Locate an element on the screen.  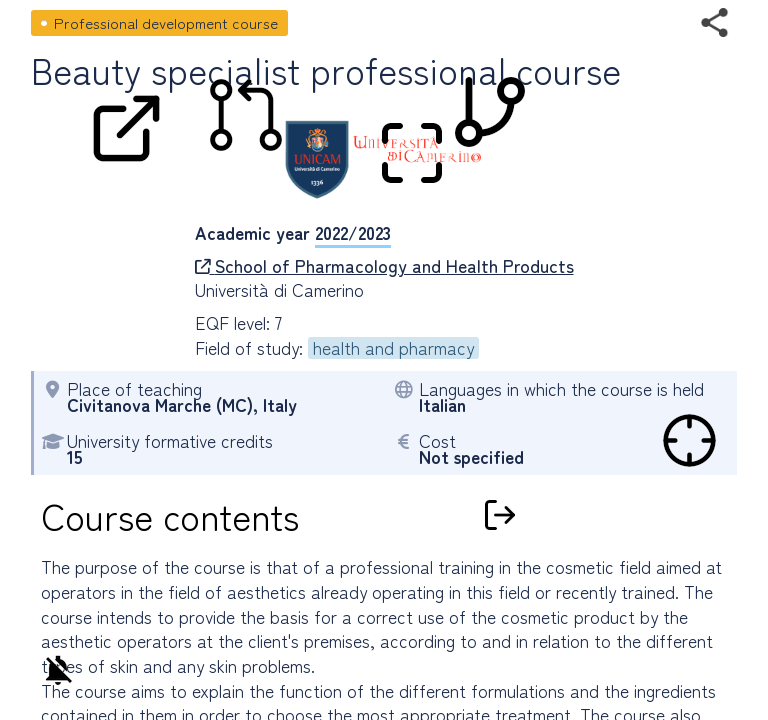
view repository branches is located at coordinates (490, 112).